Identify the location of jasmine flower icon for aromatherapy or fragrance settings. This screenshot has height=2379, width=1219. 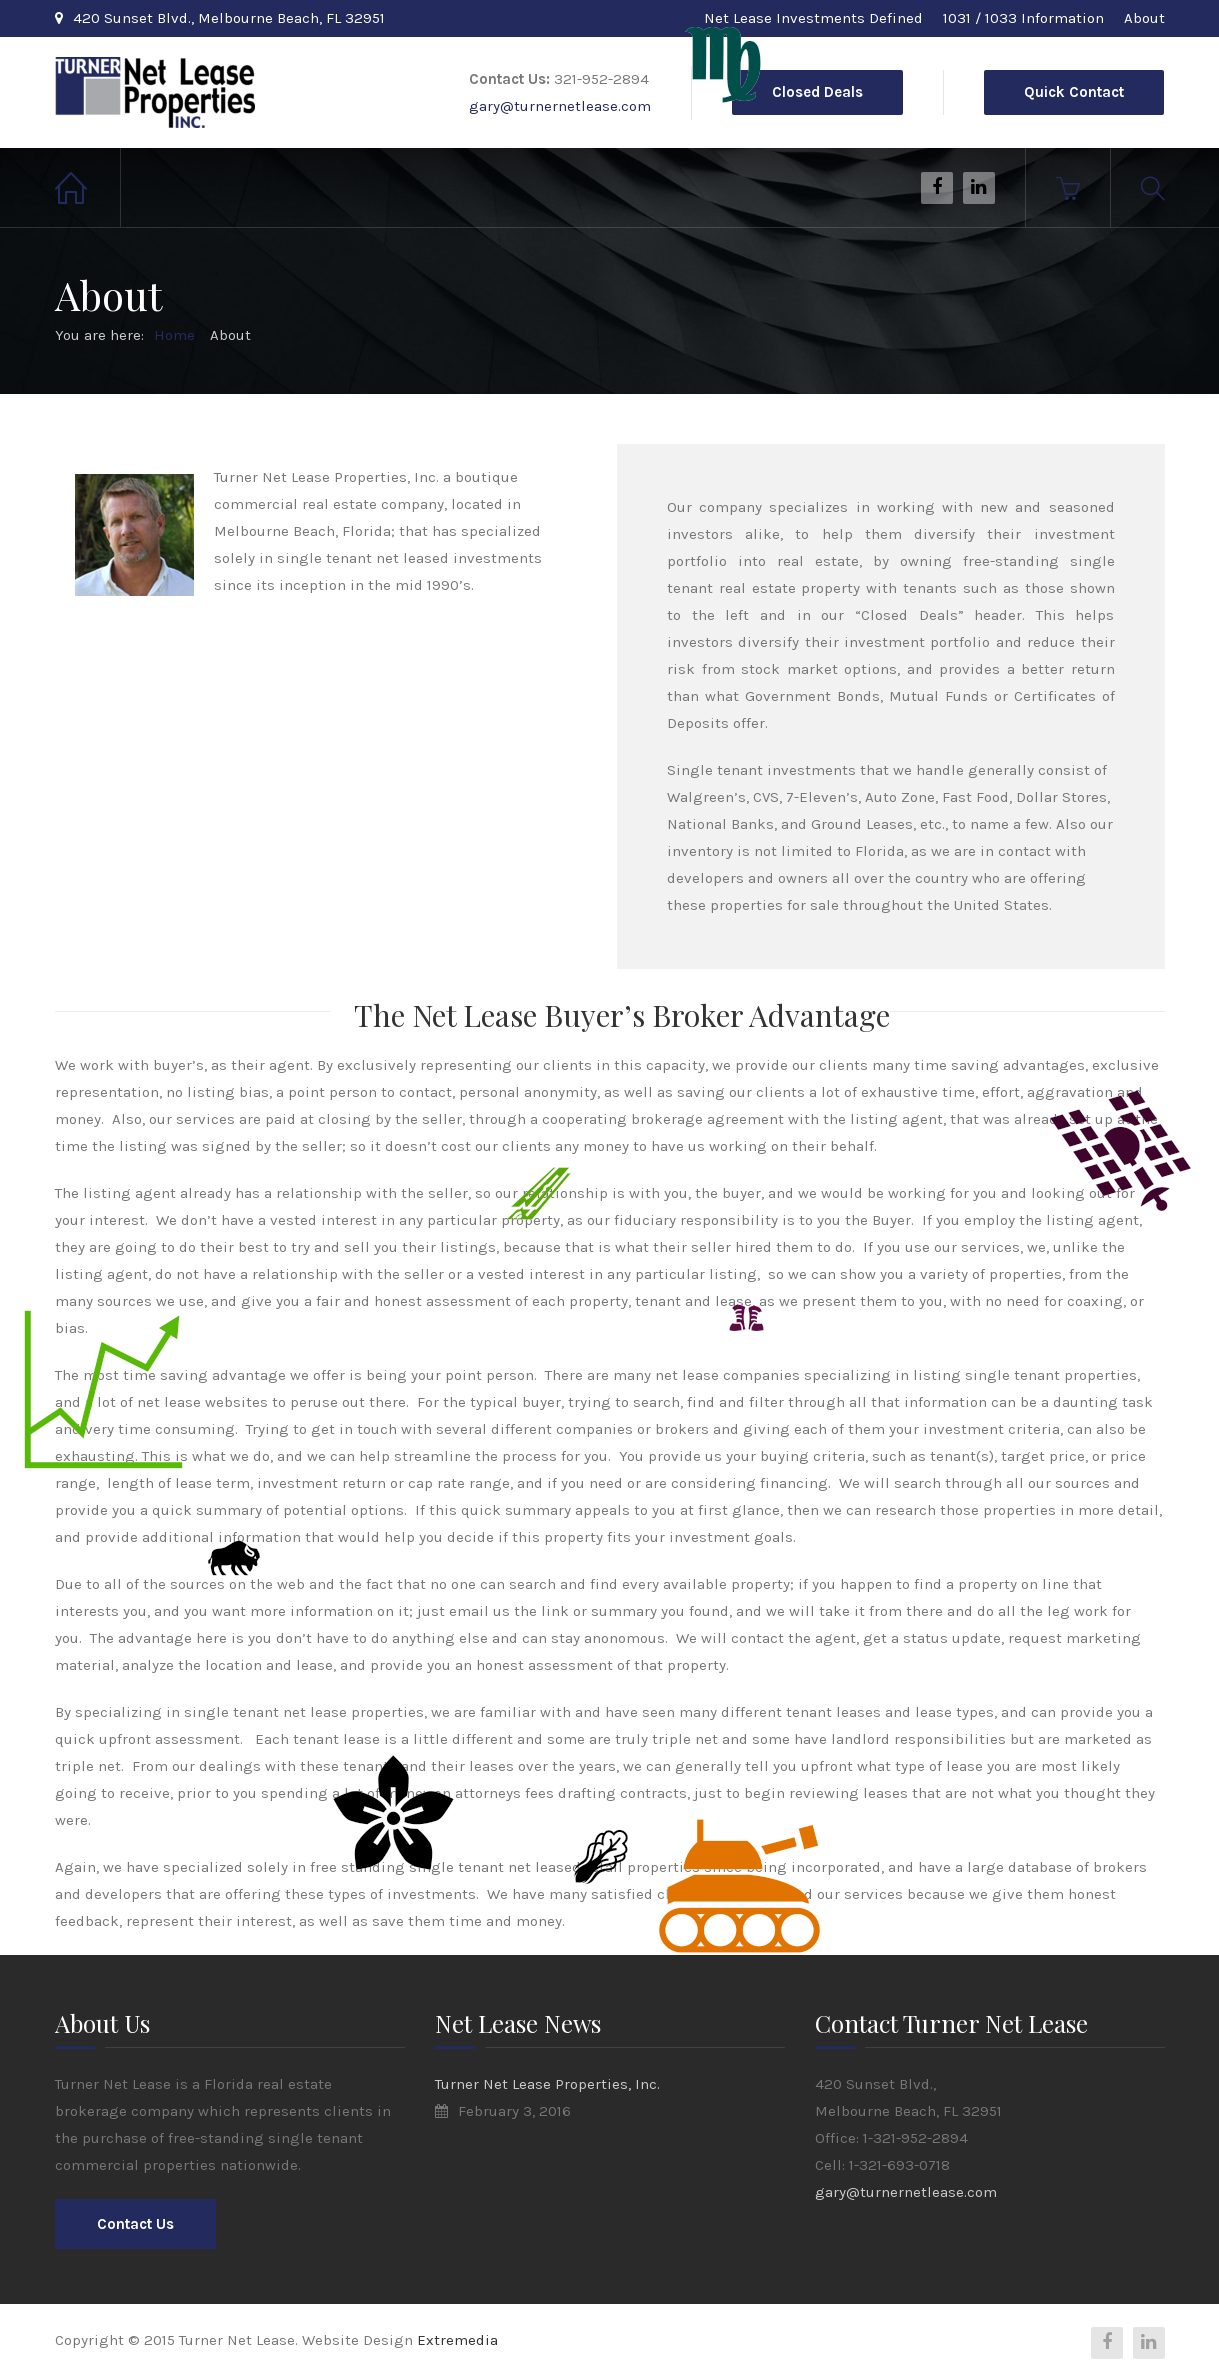
(393, 1812).